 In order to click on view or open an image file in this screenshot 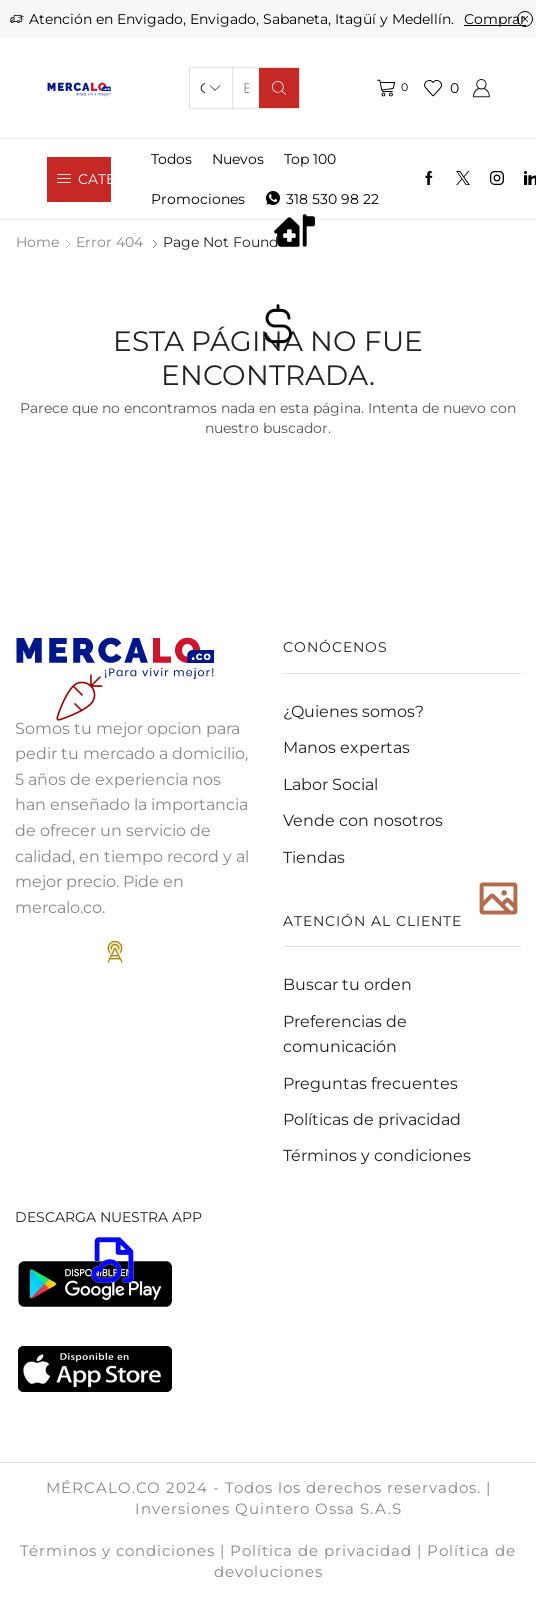, I will do `click(498, 898)`.